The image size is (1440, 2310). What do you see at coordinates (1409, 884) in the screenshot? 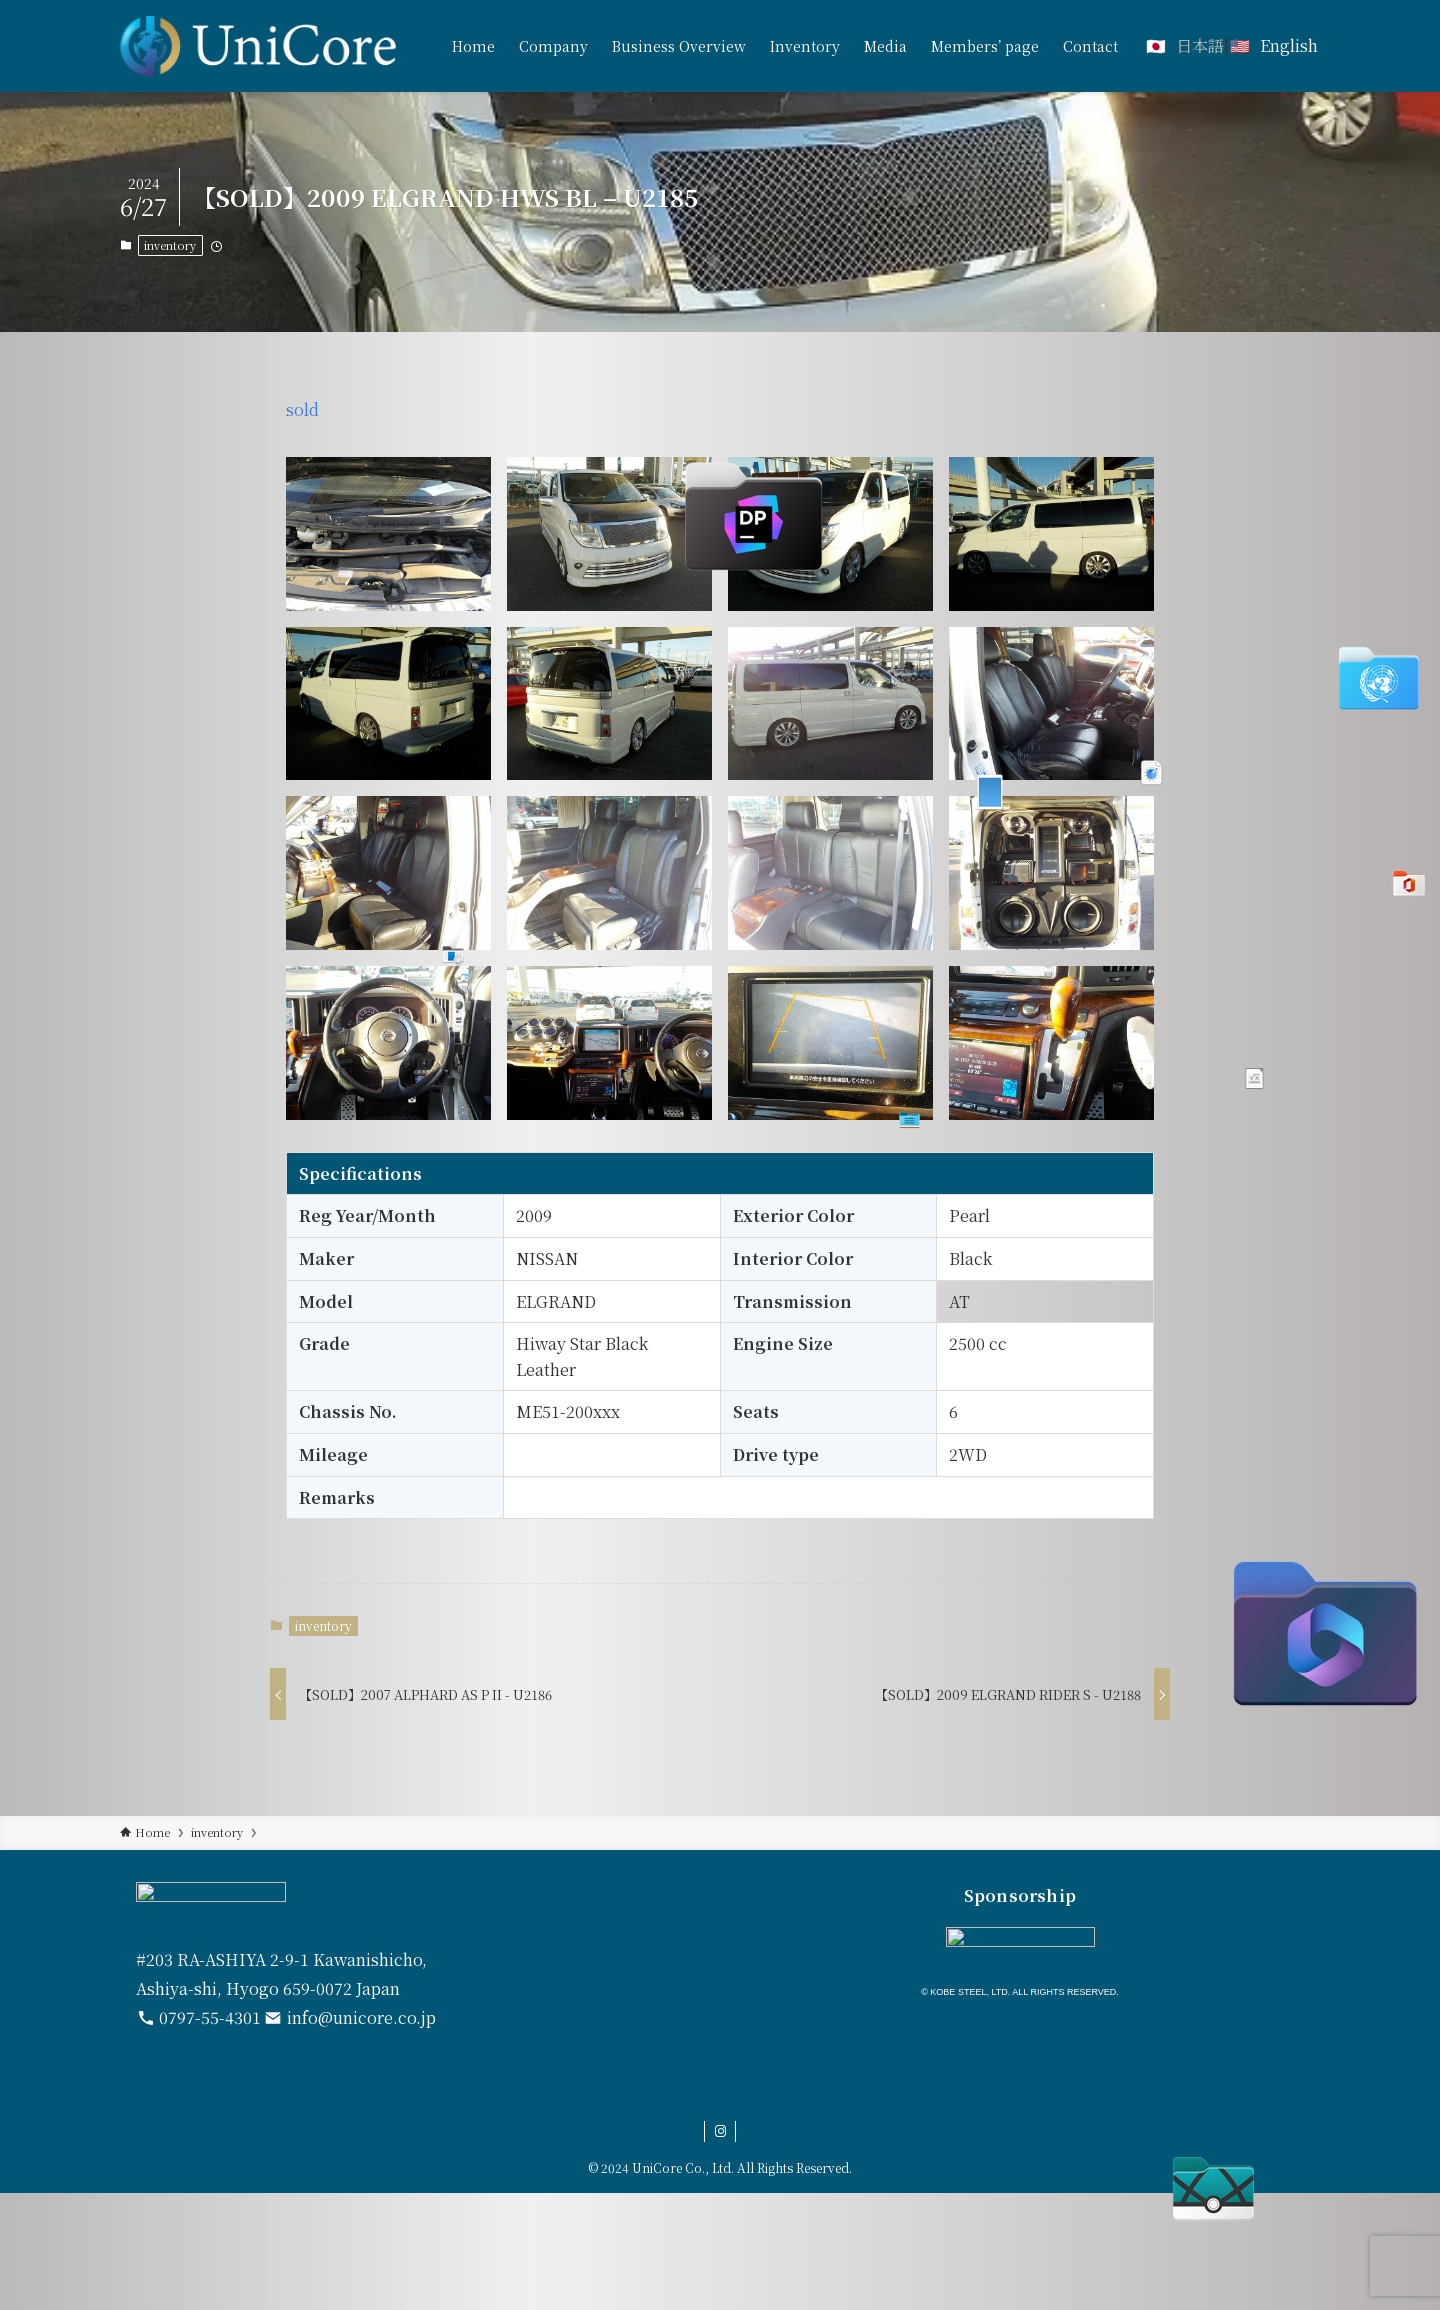
I see `open microsoft office files folder` at bounding box center [1409, 884].